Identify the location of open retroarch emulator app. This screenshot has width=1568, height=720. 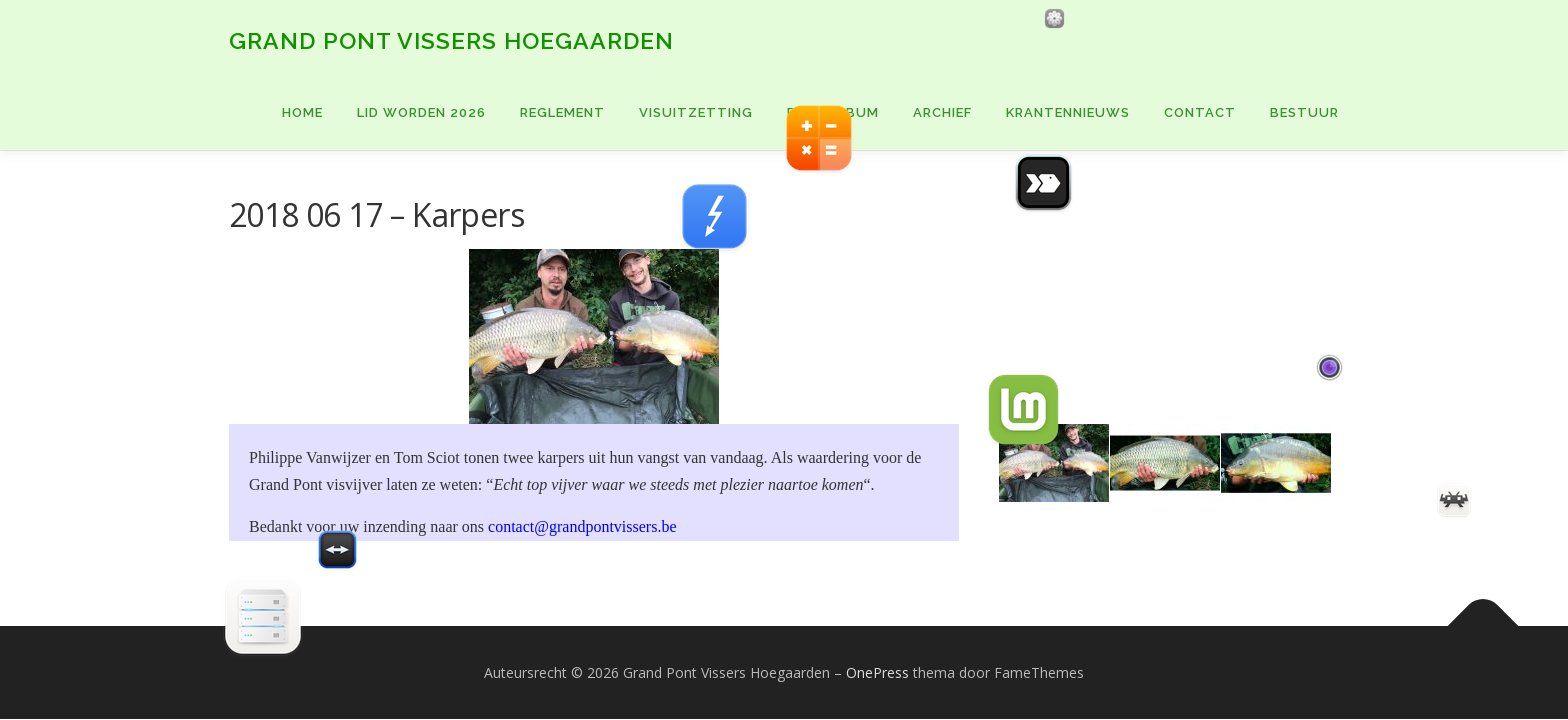
(1454, 500).